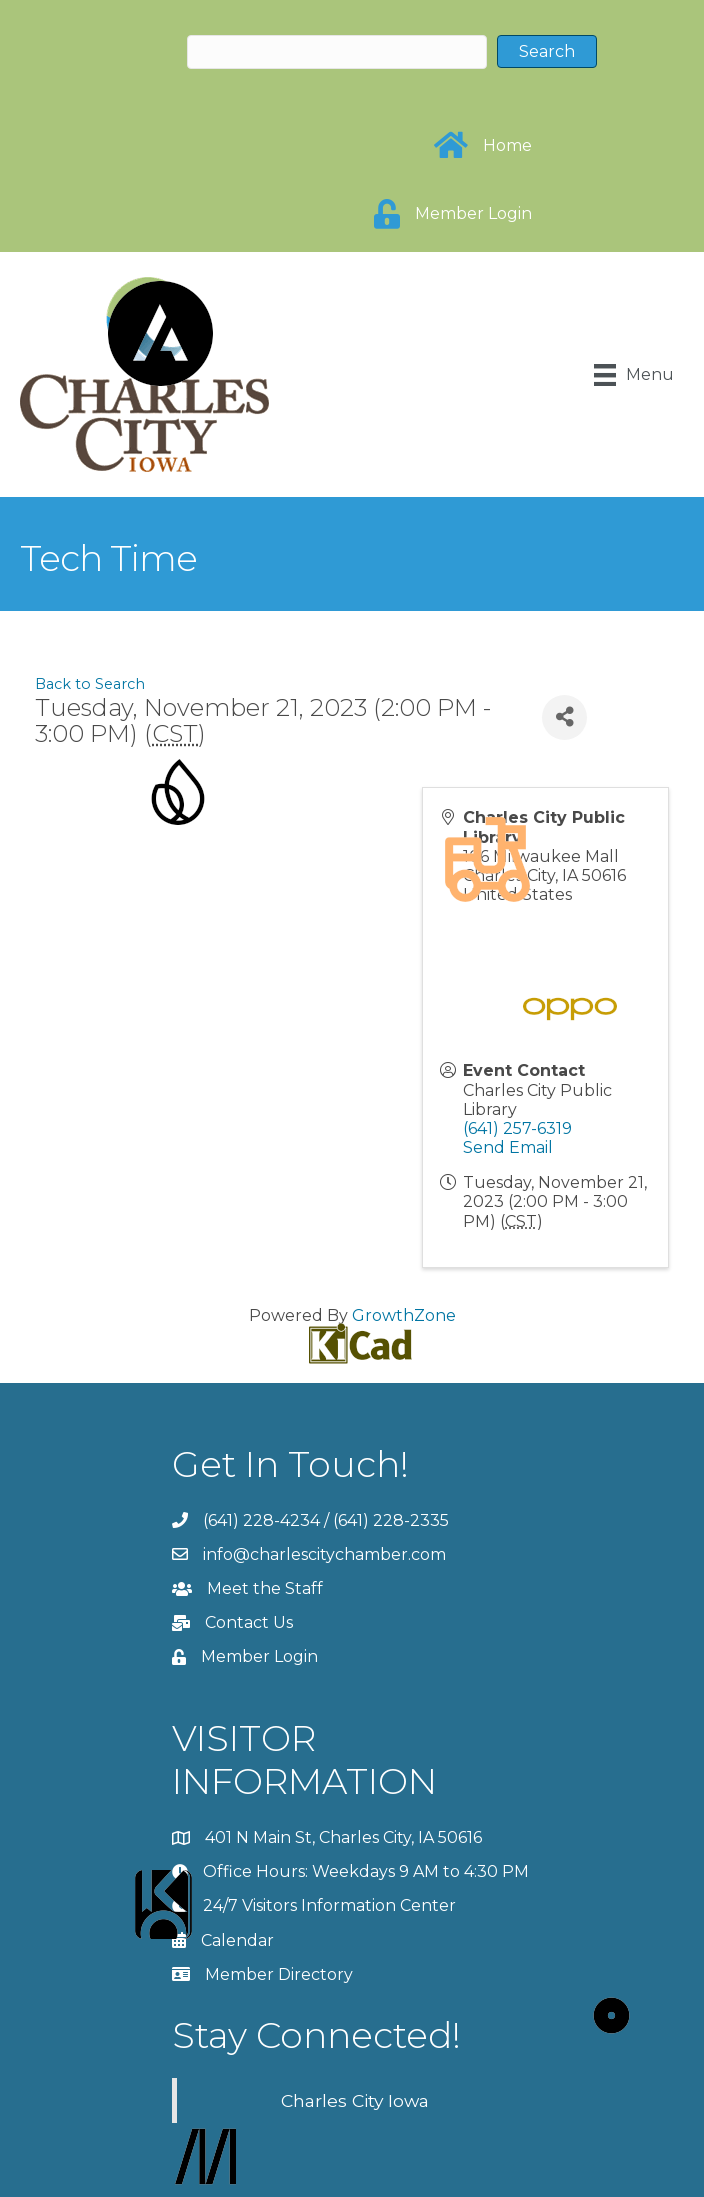  I want to click on visit MDN Web Docs for developer documentation, so click(205, 2156).